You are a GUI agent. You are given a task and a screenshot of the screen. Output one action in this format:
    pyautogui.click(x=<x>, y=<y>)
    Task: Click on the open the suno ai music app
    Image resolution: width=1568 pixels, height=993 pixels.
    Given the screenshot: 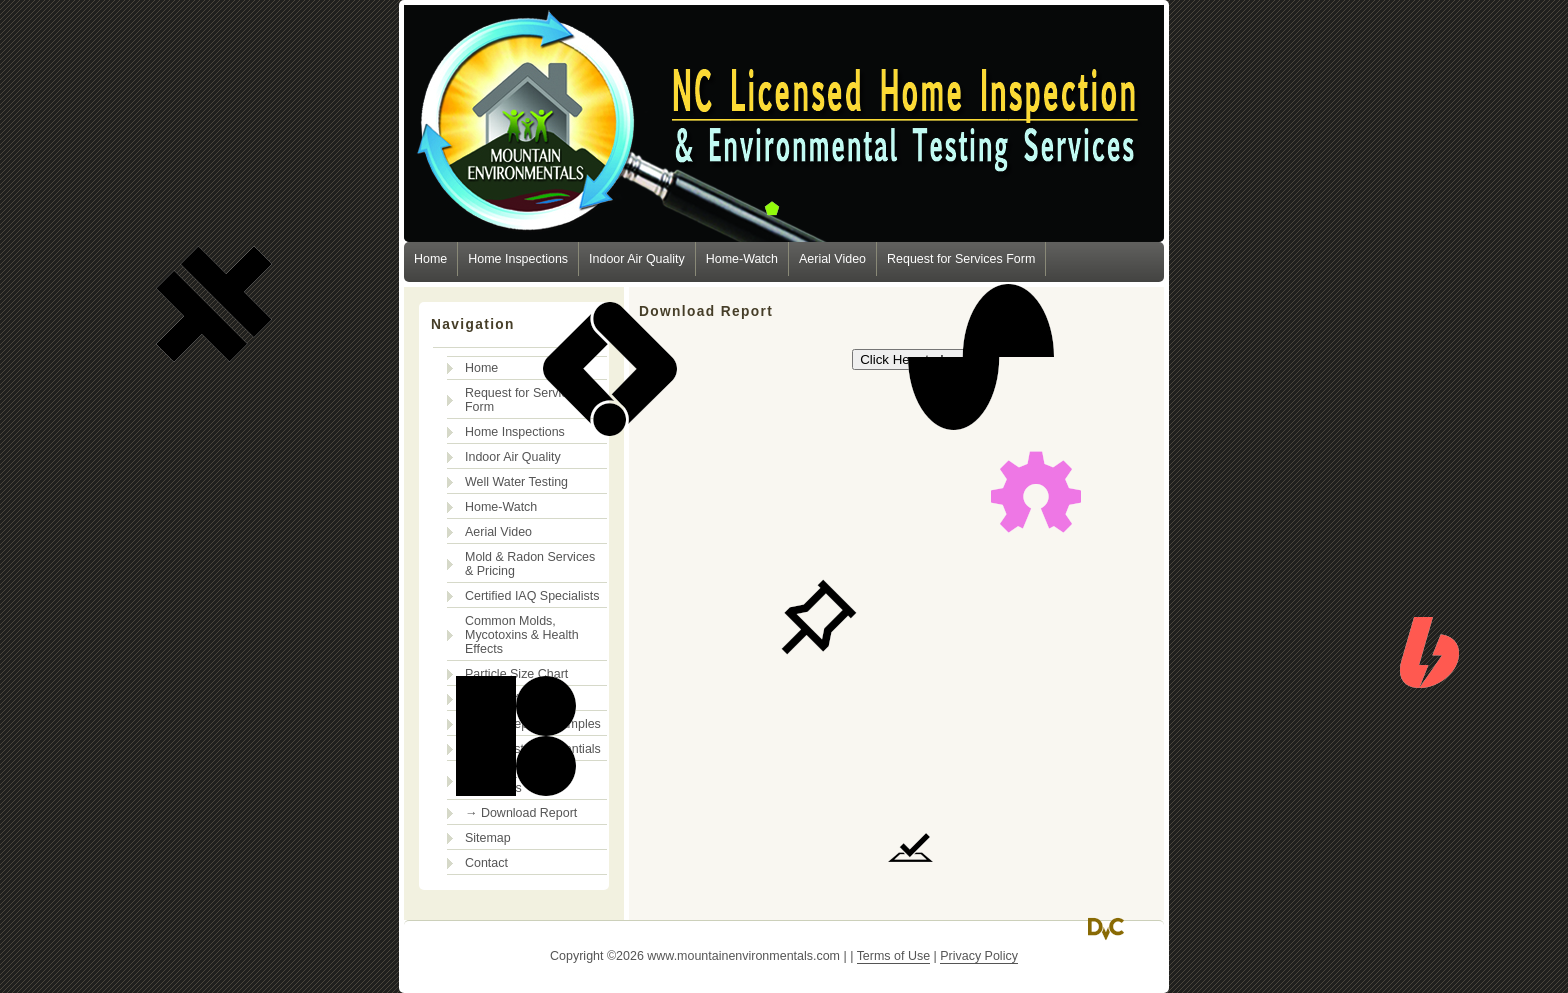 What is the action you would take?
    pyautogui.click(x=981, y=357)
    